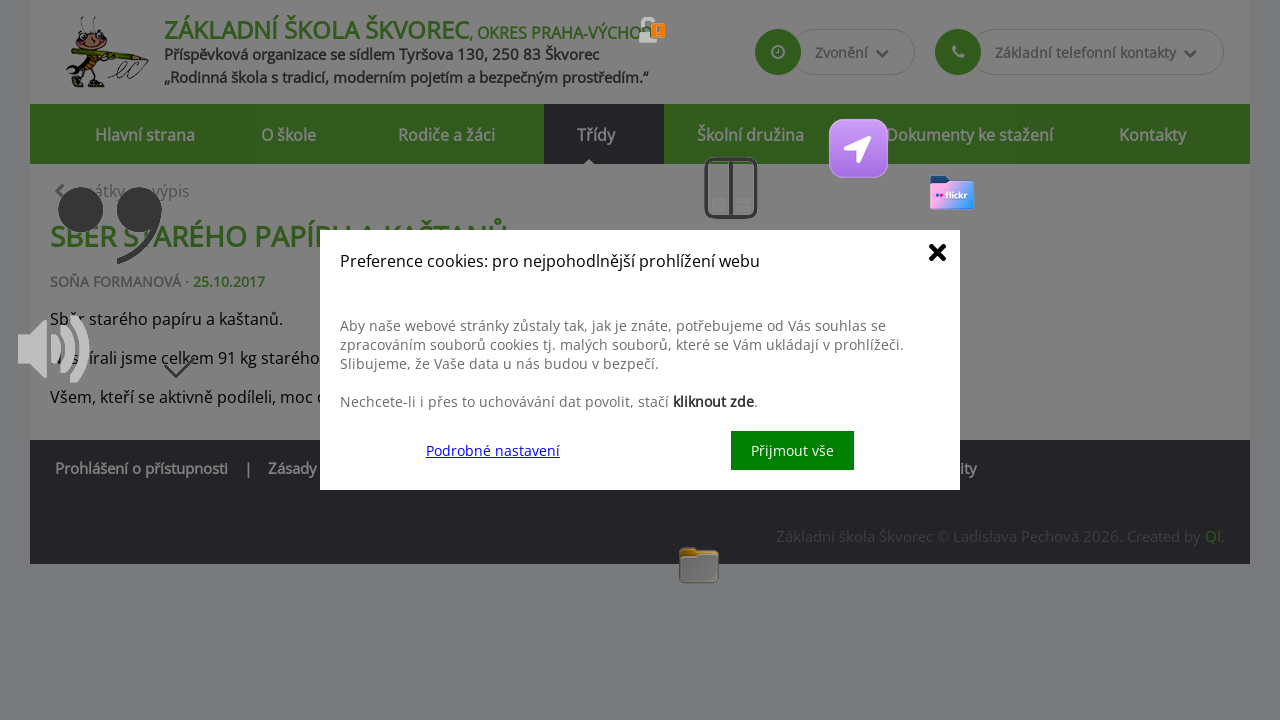  I want to click on indicates volume is set to high, so click(56, 349).